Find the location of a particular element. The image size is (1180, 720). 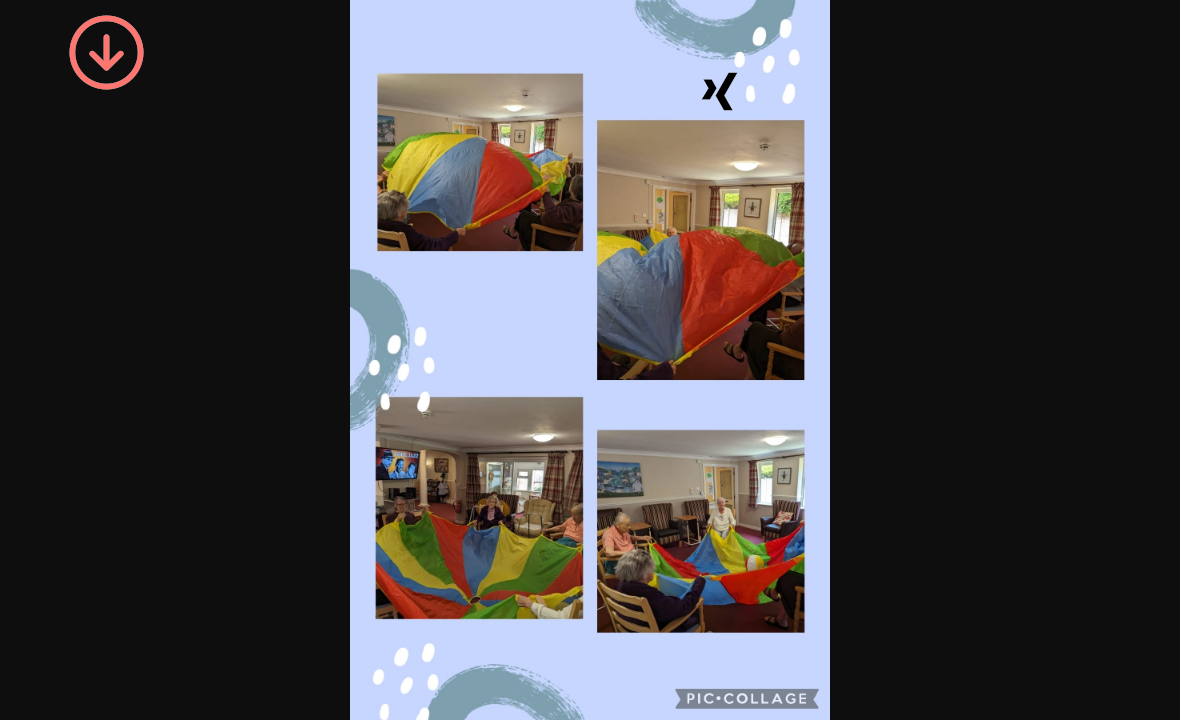

visit xing professional network profile is located at coordinates (719, 91).